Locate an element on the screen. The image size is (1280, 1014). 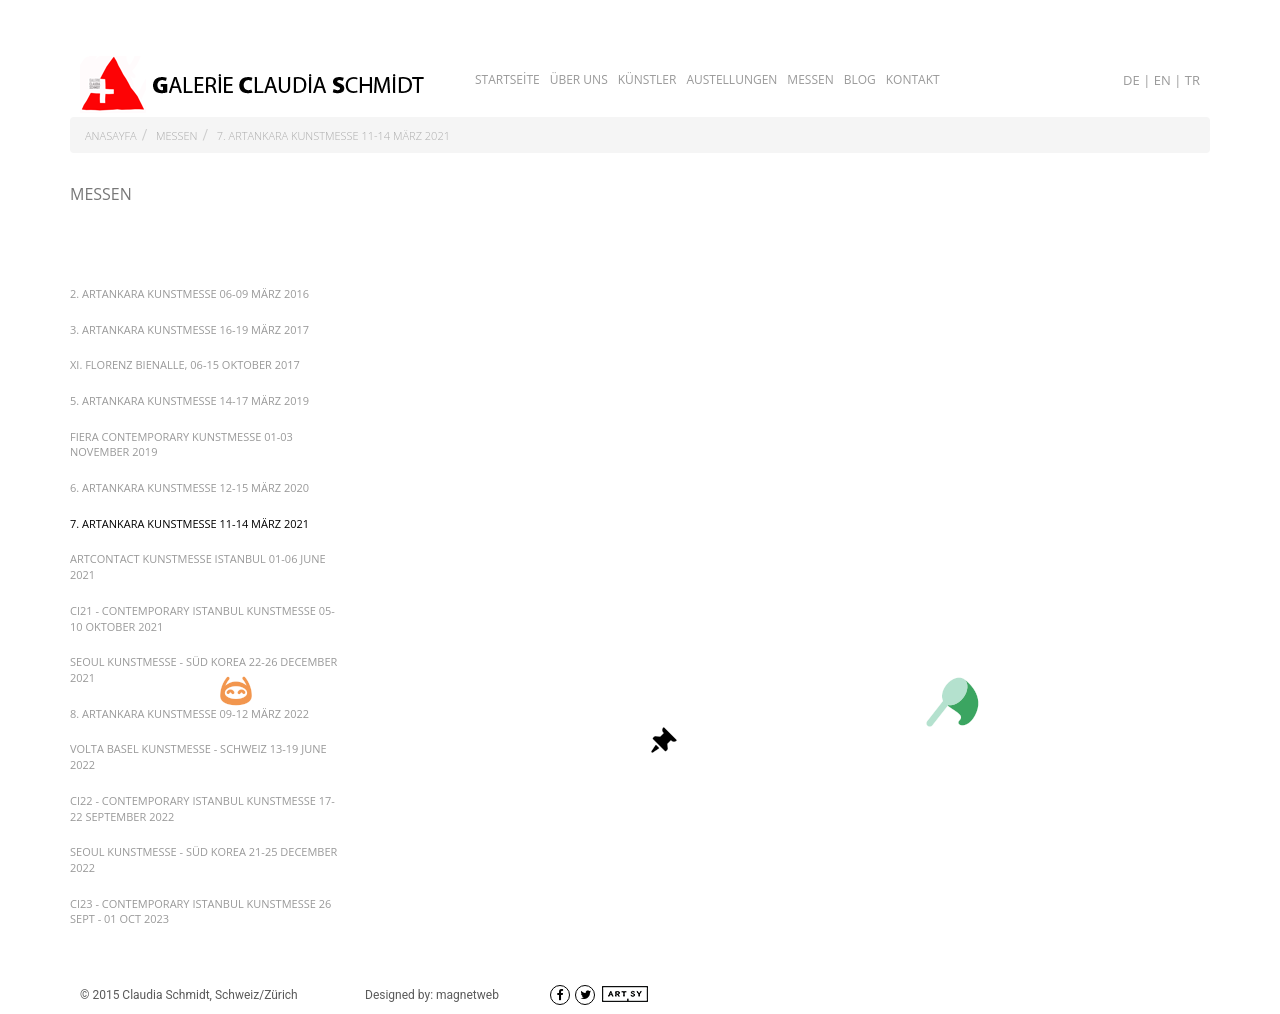
discord bug hunter badge indicating a user who finds and reports bugs is located at coordinates (952, 702).